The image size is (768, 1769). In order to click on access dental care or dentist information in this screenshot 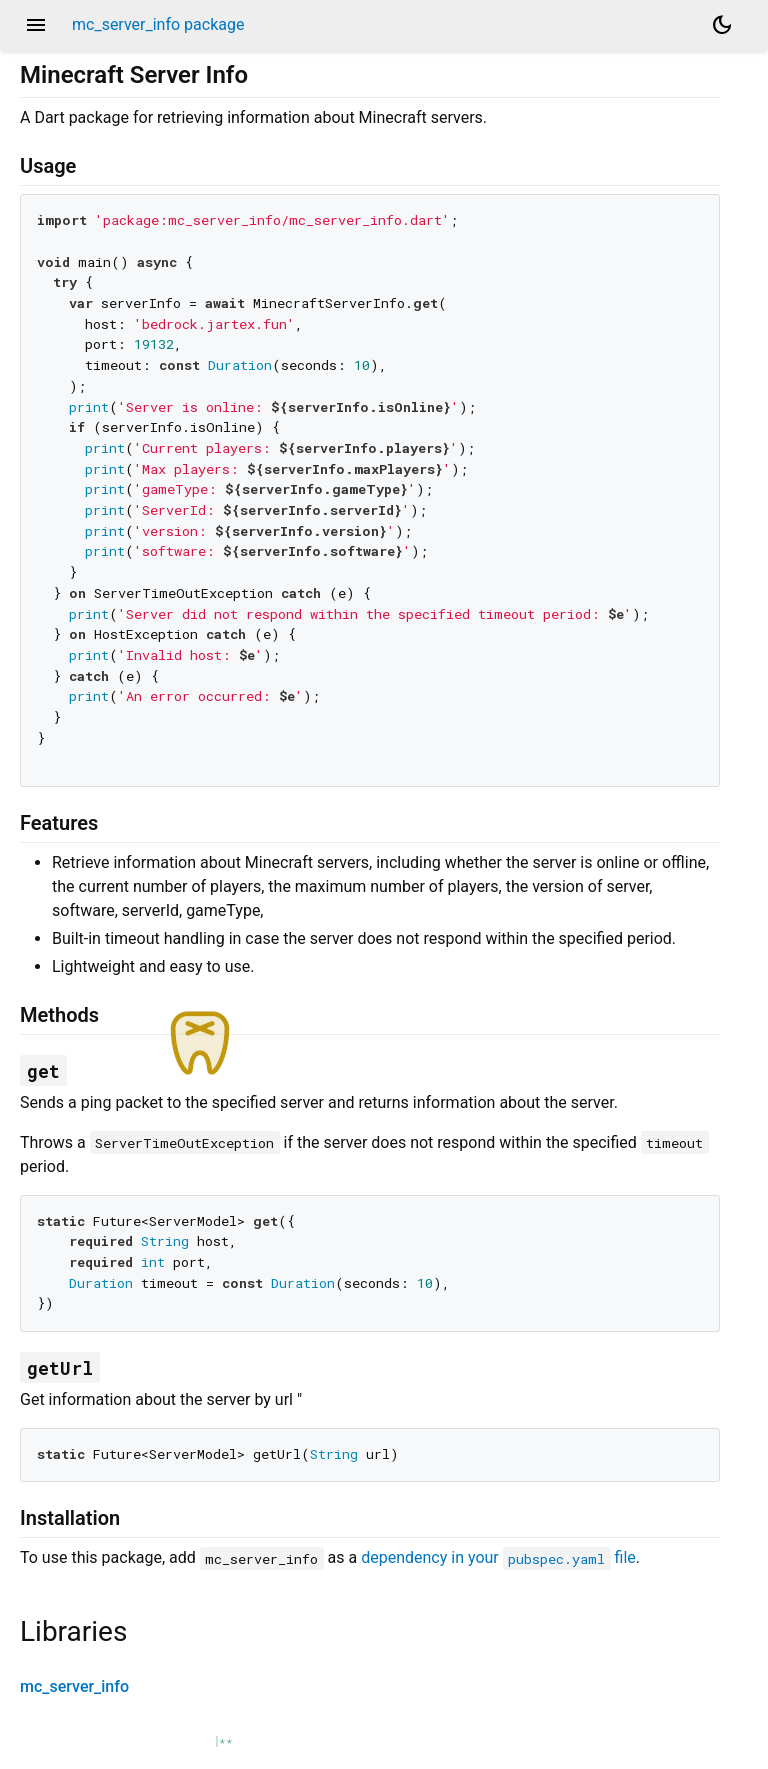, I will do `click(200, 1043)`.